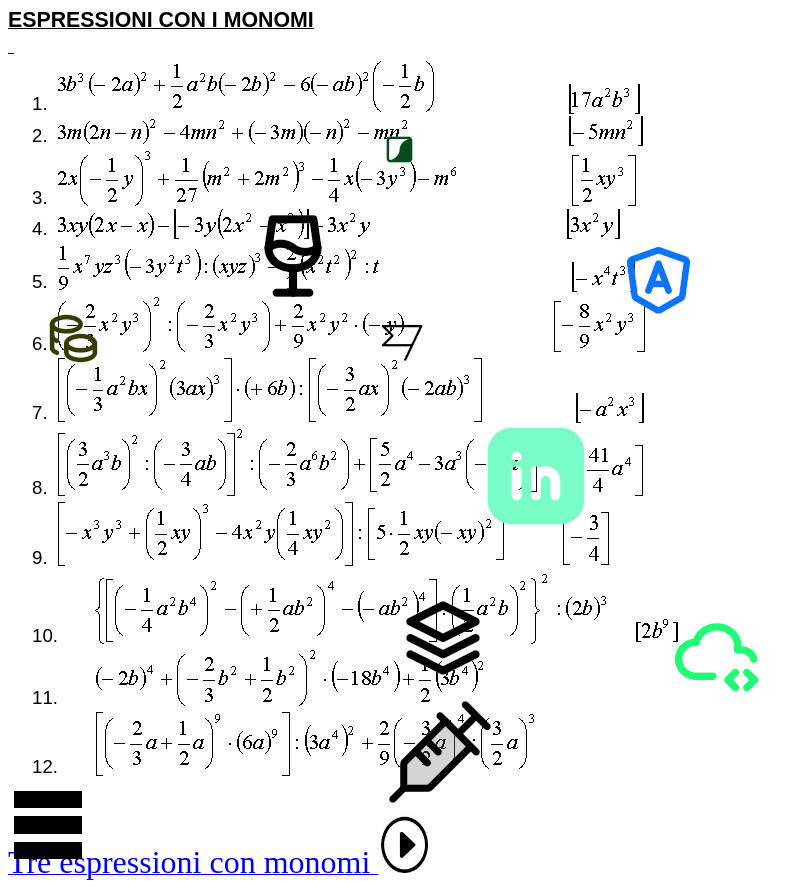 This screenshot has width=792, height=889. Describe the element at coordinates (400, 340) in the screenshot. I see `flag or bookmark an item` at that location.